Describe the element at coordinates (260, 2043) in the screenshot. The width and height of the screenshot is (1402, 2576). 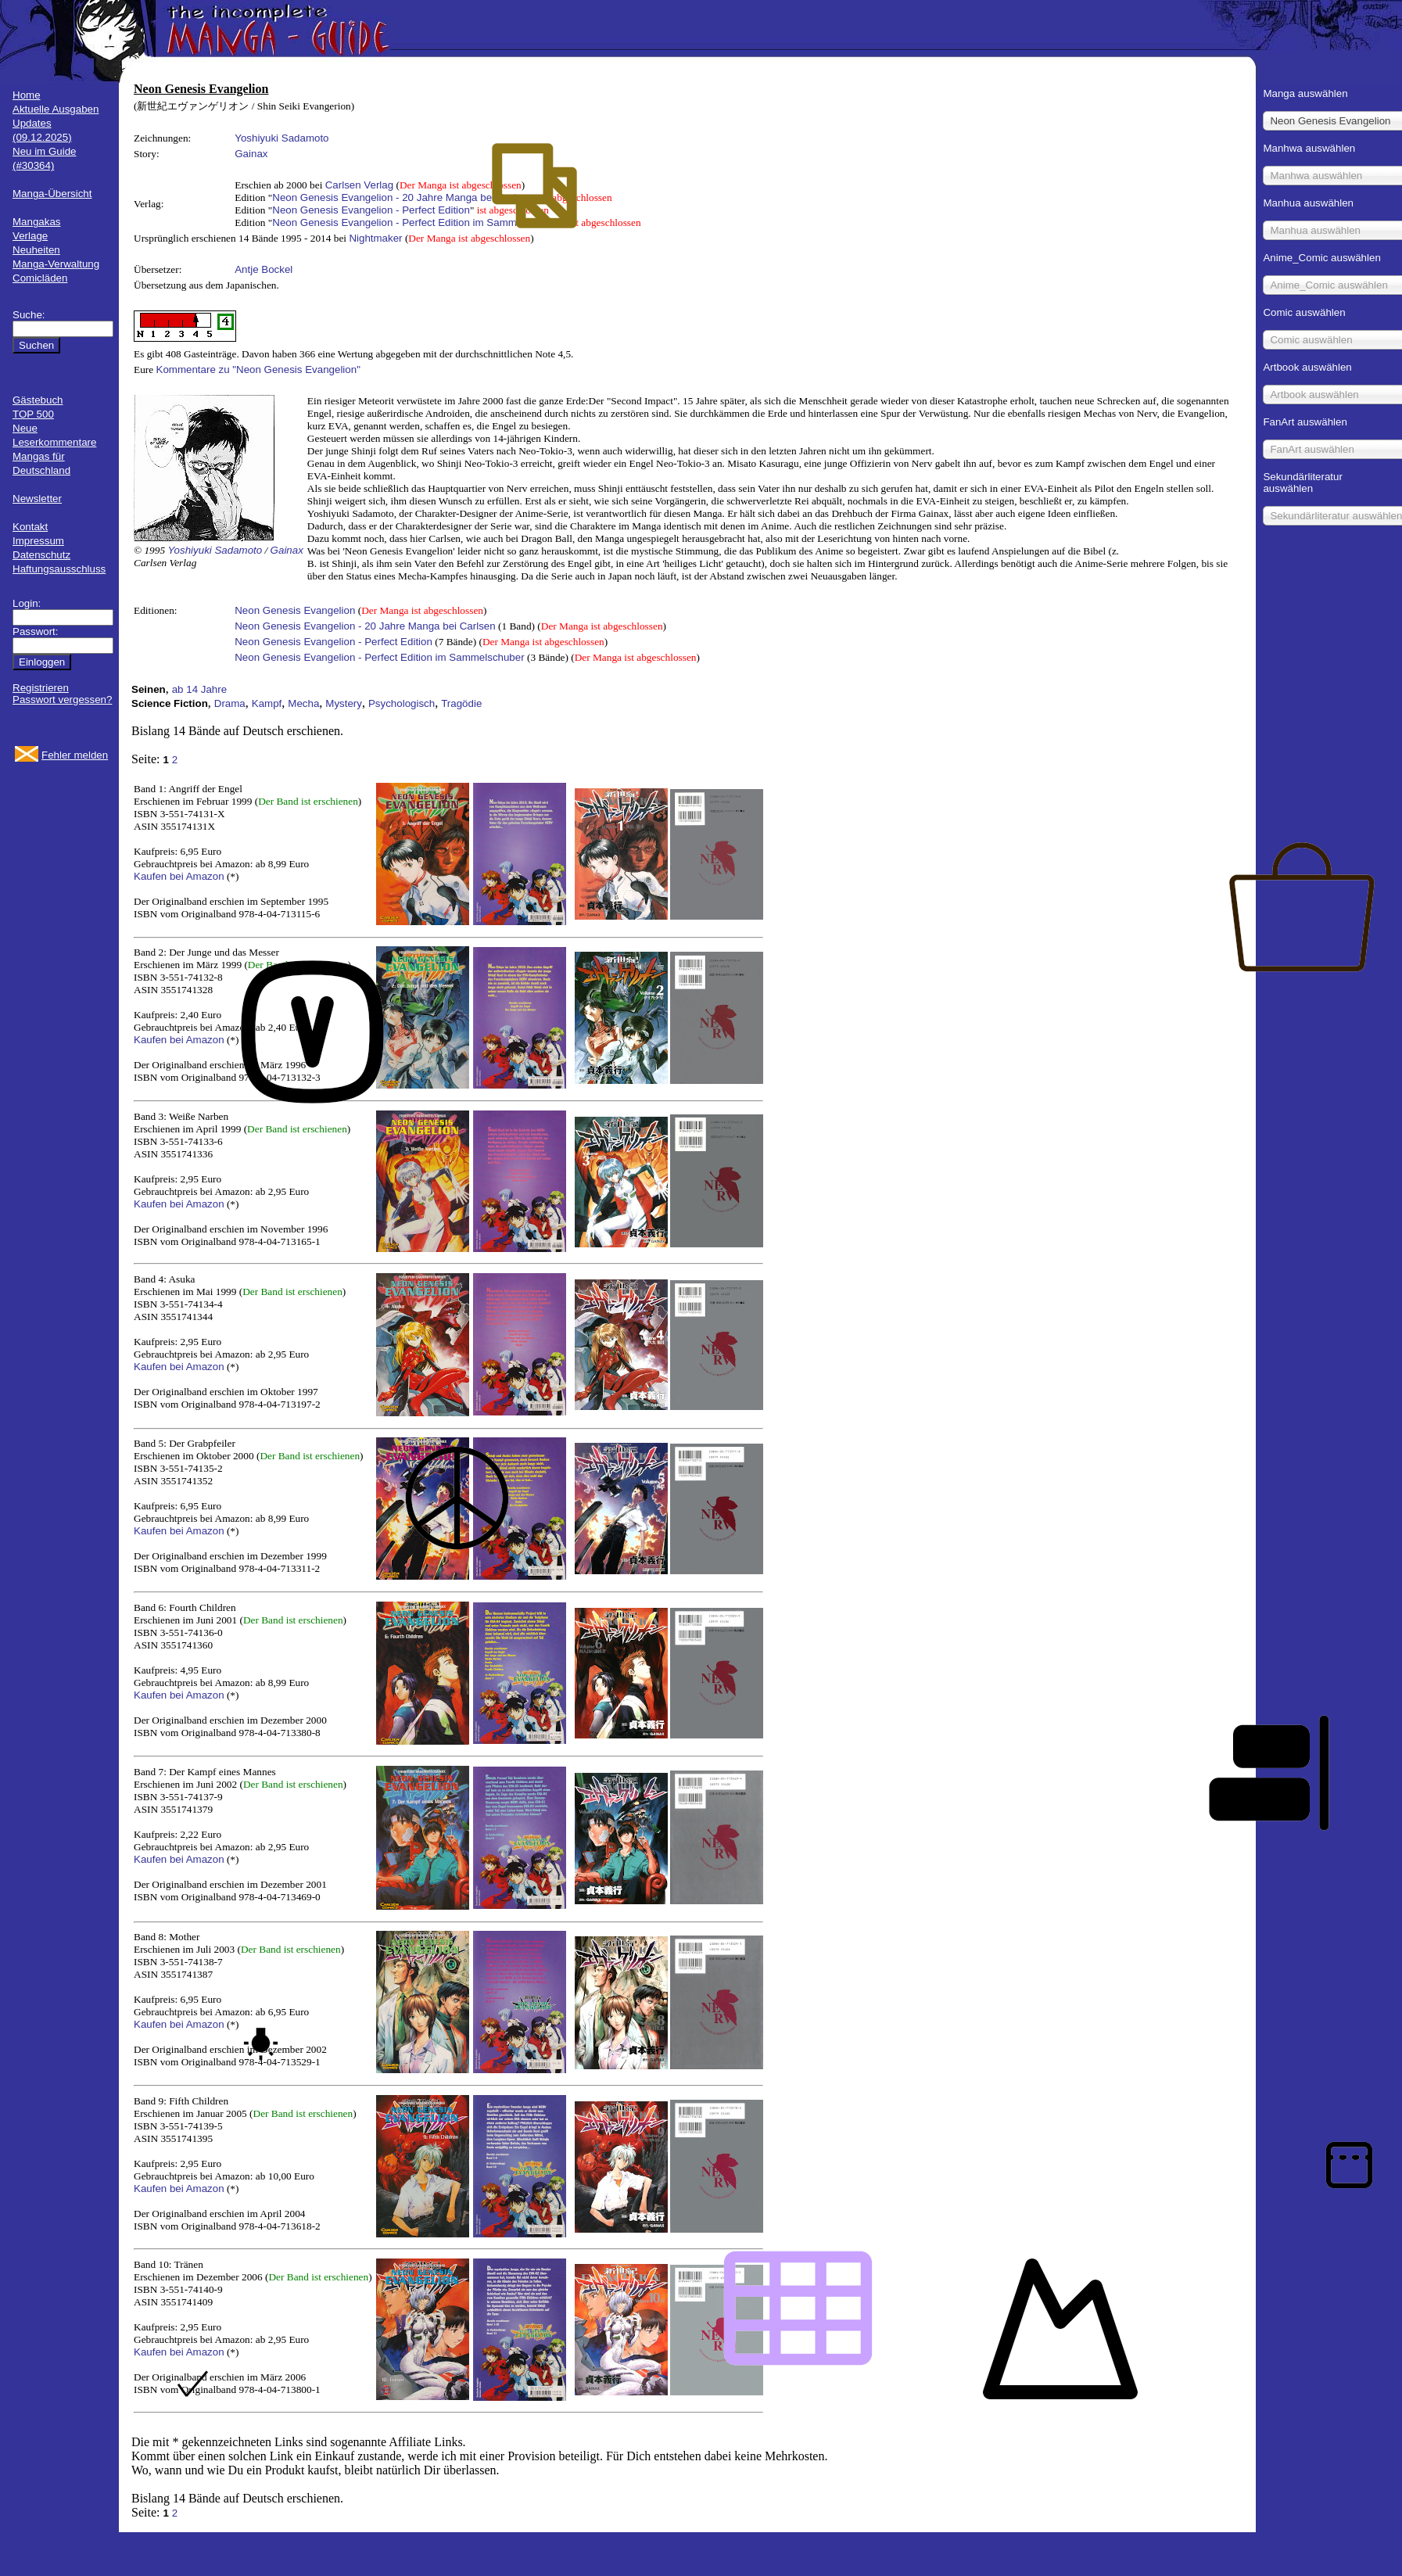
I see `adjust incandescent light settings` at that location.